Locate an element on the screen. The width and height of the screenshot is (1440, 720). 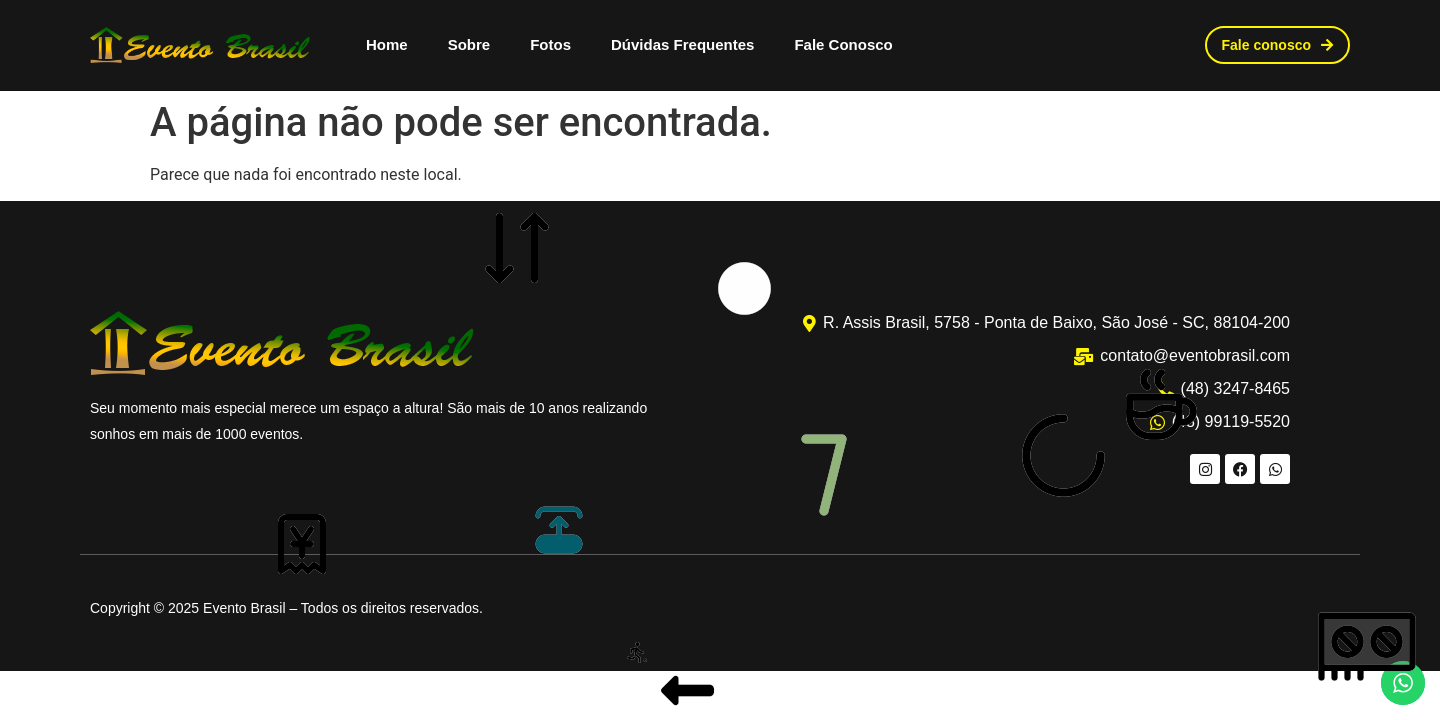
access football or soccer games is located at coordinates (637, 652).